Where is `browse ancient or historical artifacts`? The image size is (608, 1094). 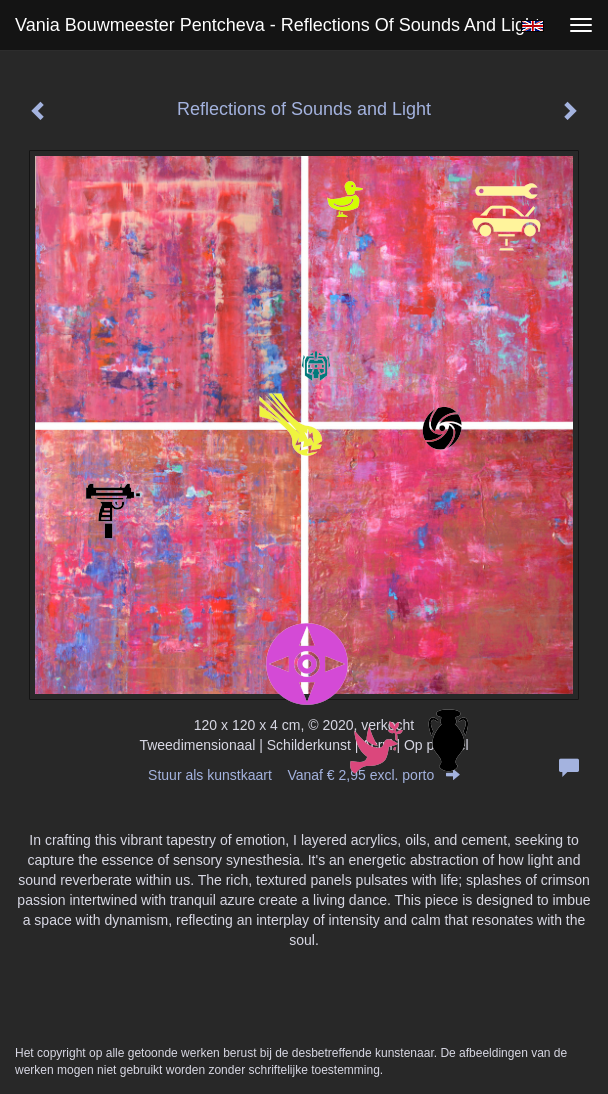 browse ancient or historical artifacts is located at coordinates (448, 740).